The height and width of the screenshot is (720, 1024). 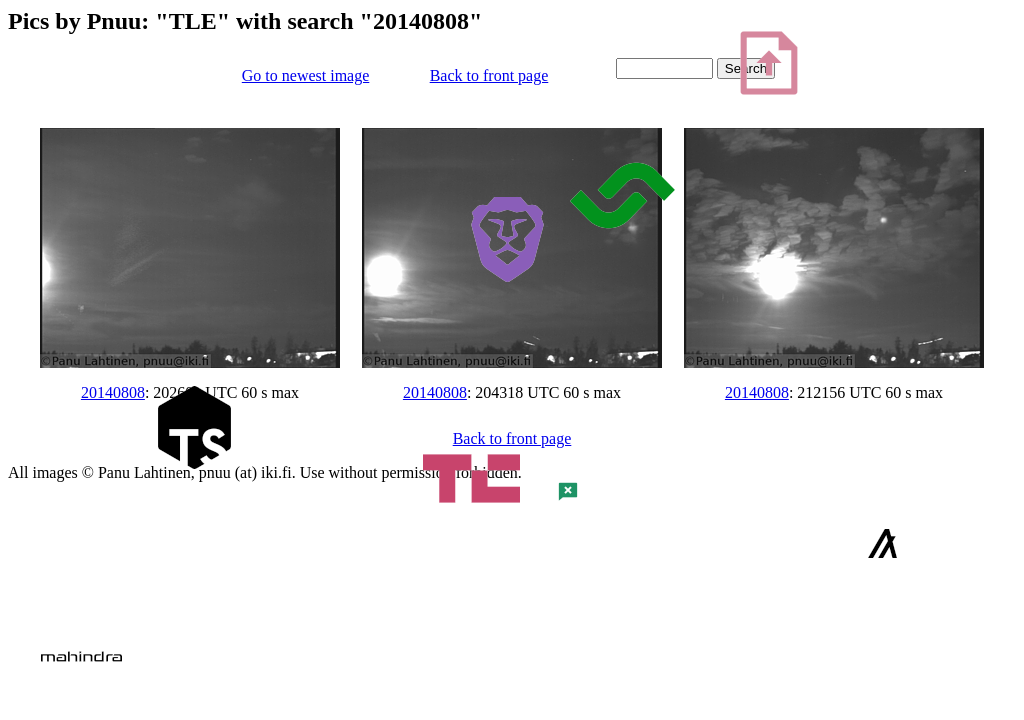 I want to click on upload a file or document, so click(x=769, y=63).